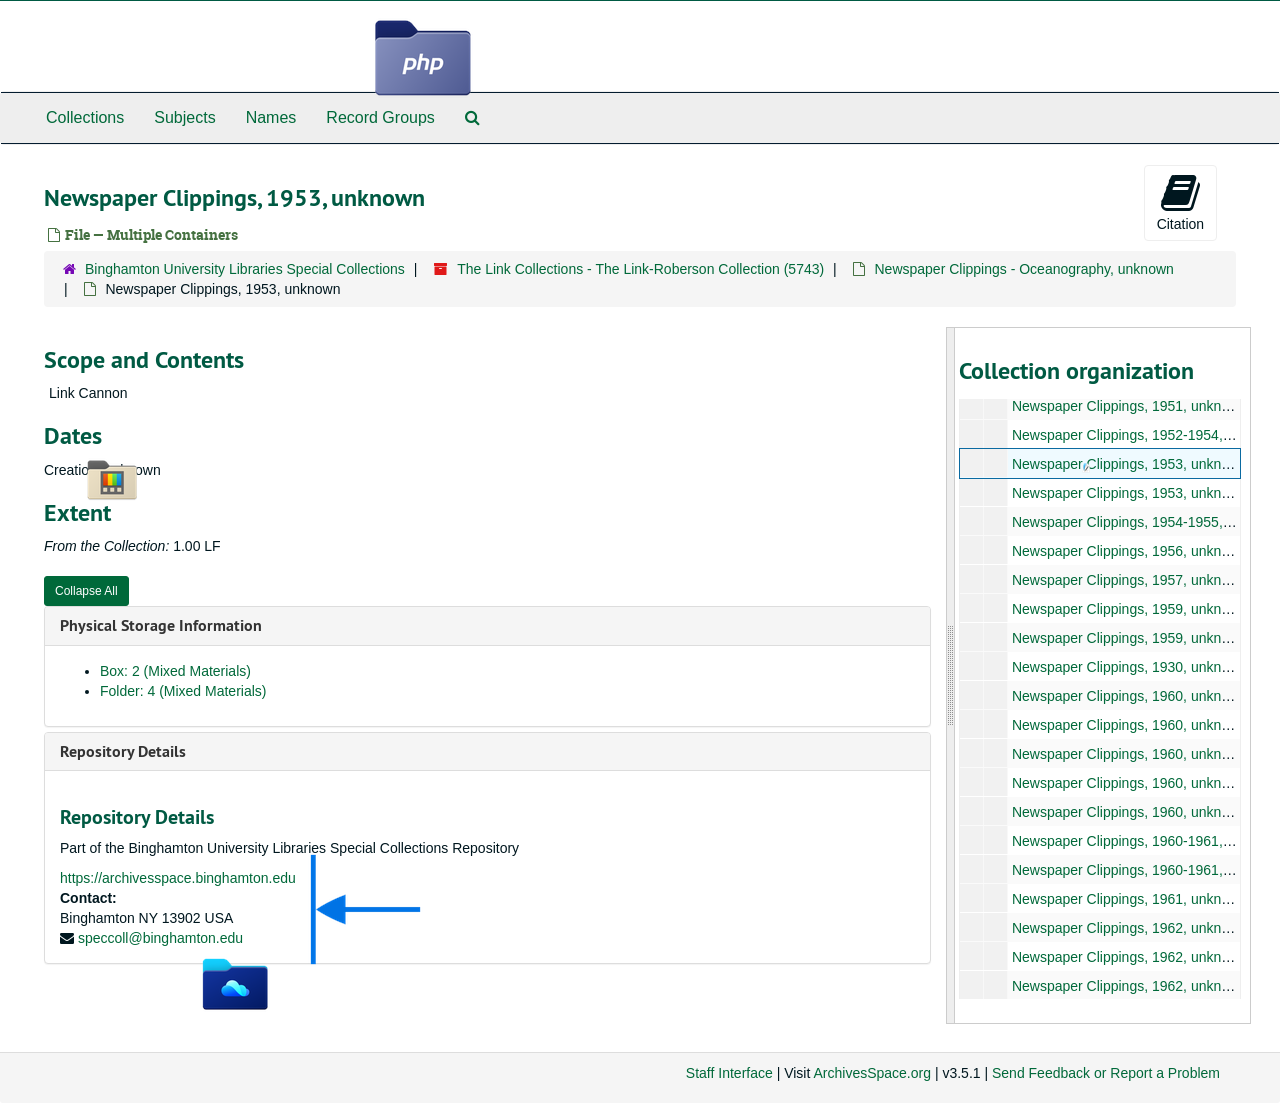 This screenshot has width=1280, height=1103. Describe the element at coordinates (1081, 468) in the screenshot. I see `a scribus document file` at that location.